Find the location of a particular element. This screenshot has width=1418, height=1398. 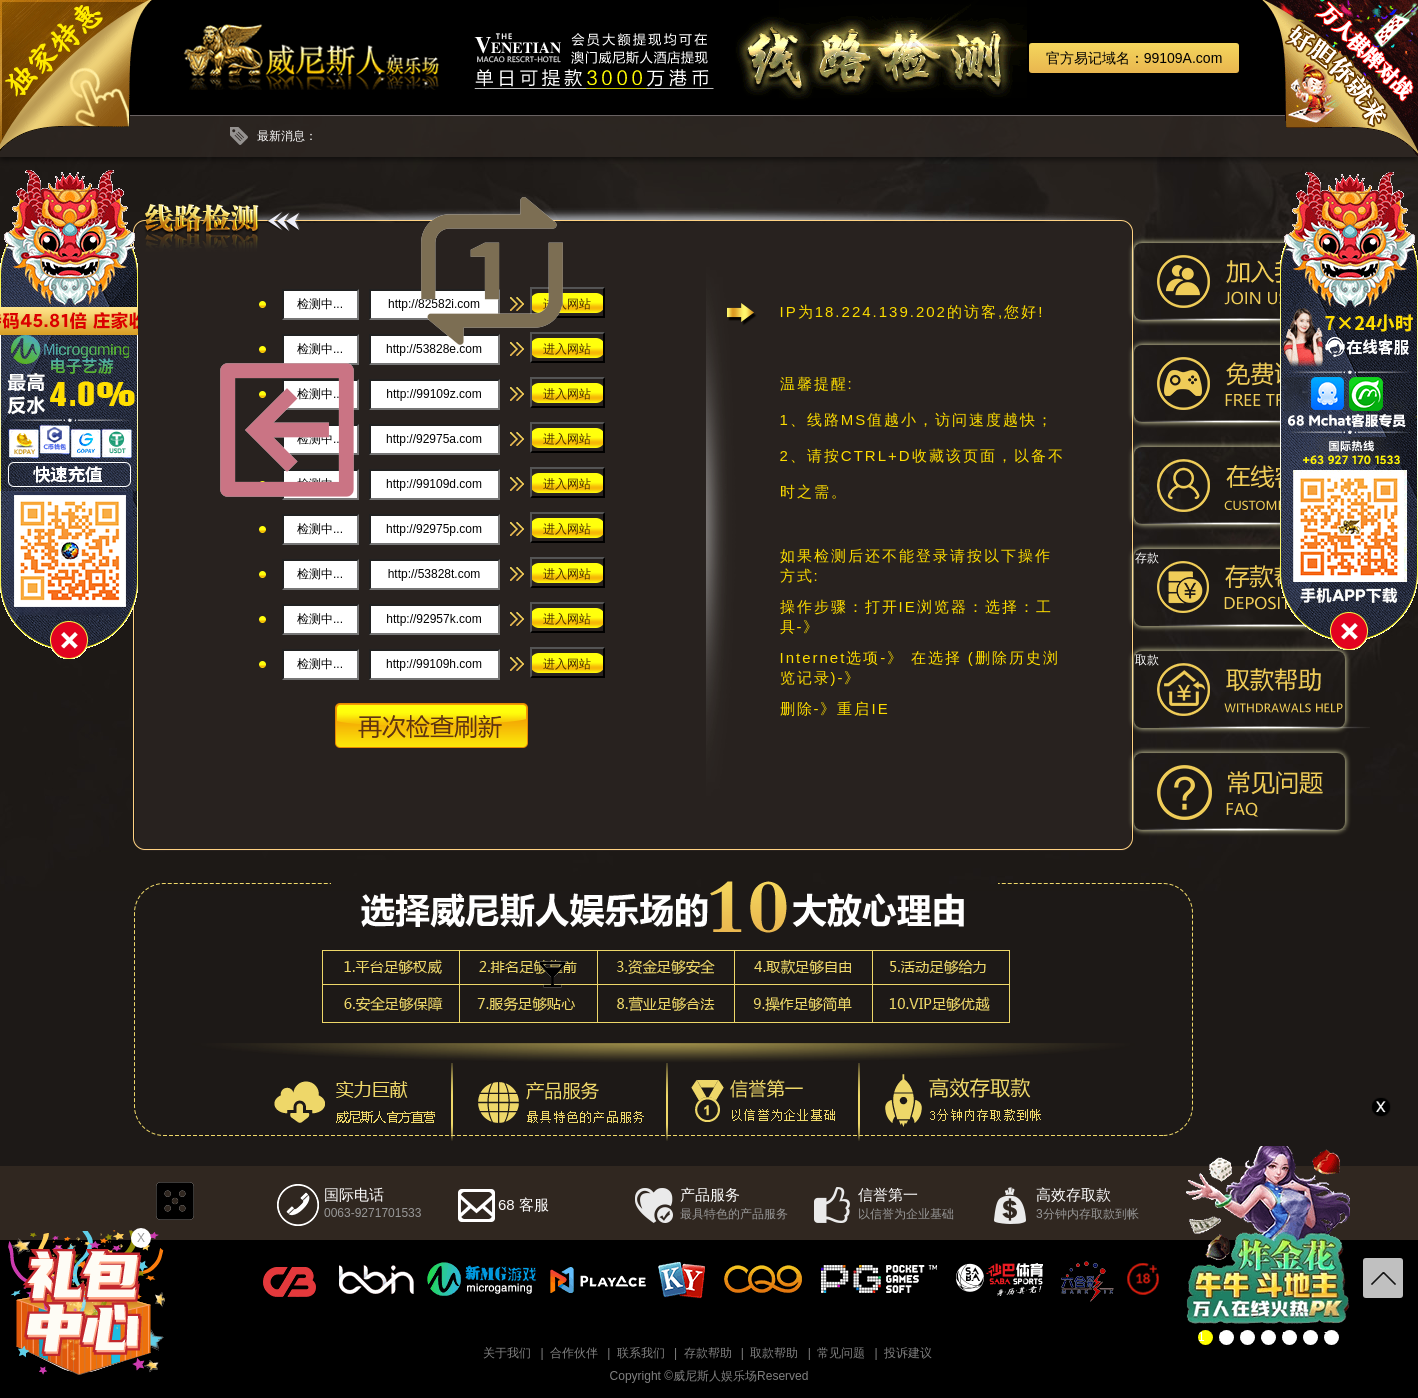

go back to the previous screen is located at coordinates (287, 430).